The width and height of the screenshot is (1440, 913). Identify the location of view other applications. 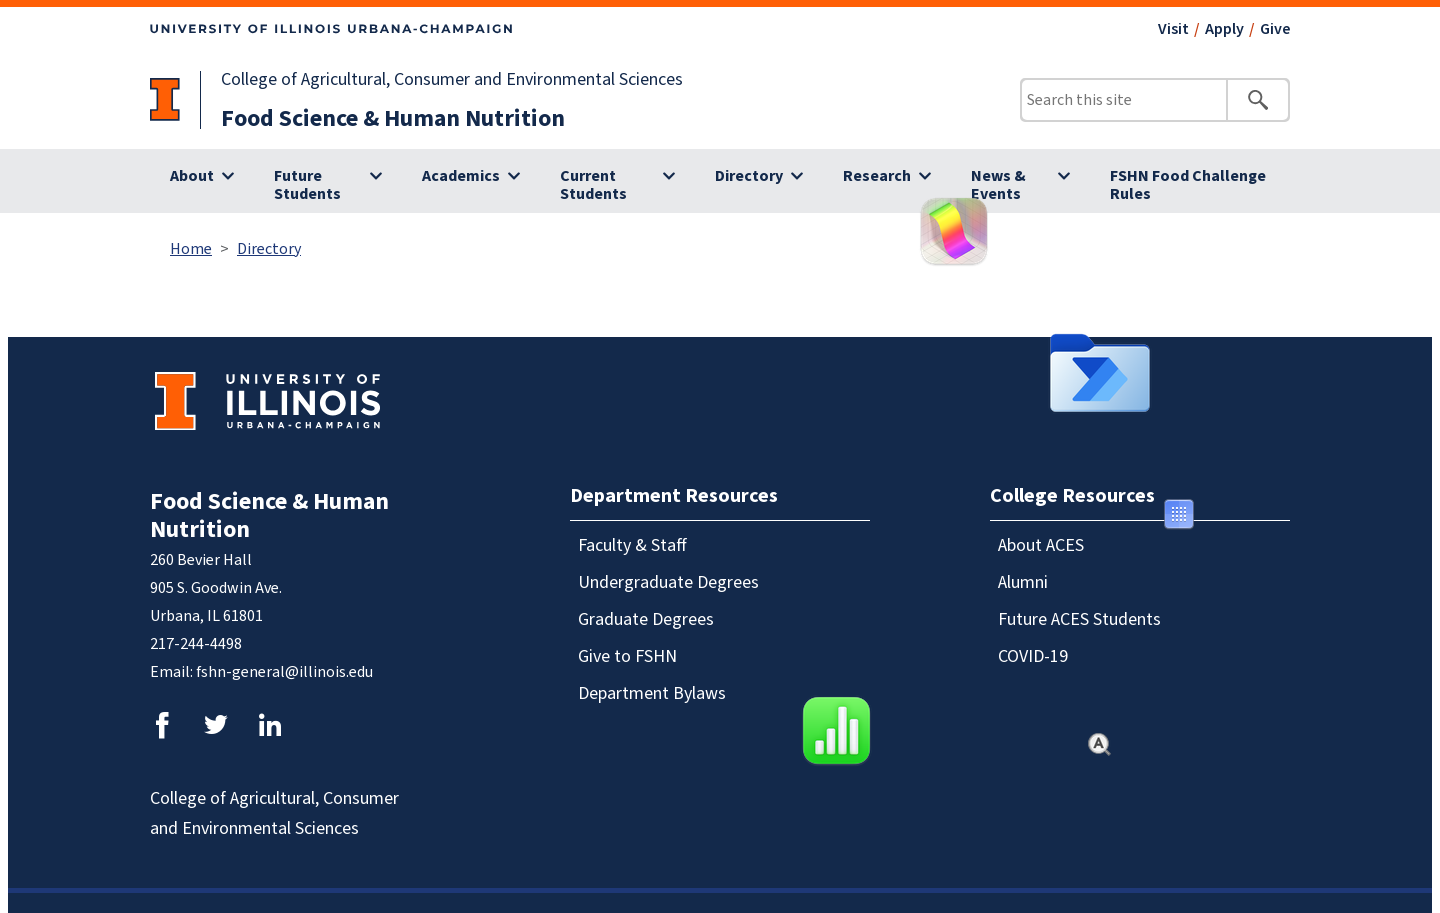
(1179, 514).